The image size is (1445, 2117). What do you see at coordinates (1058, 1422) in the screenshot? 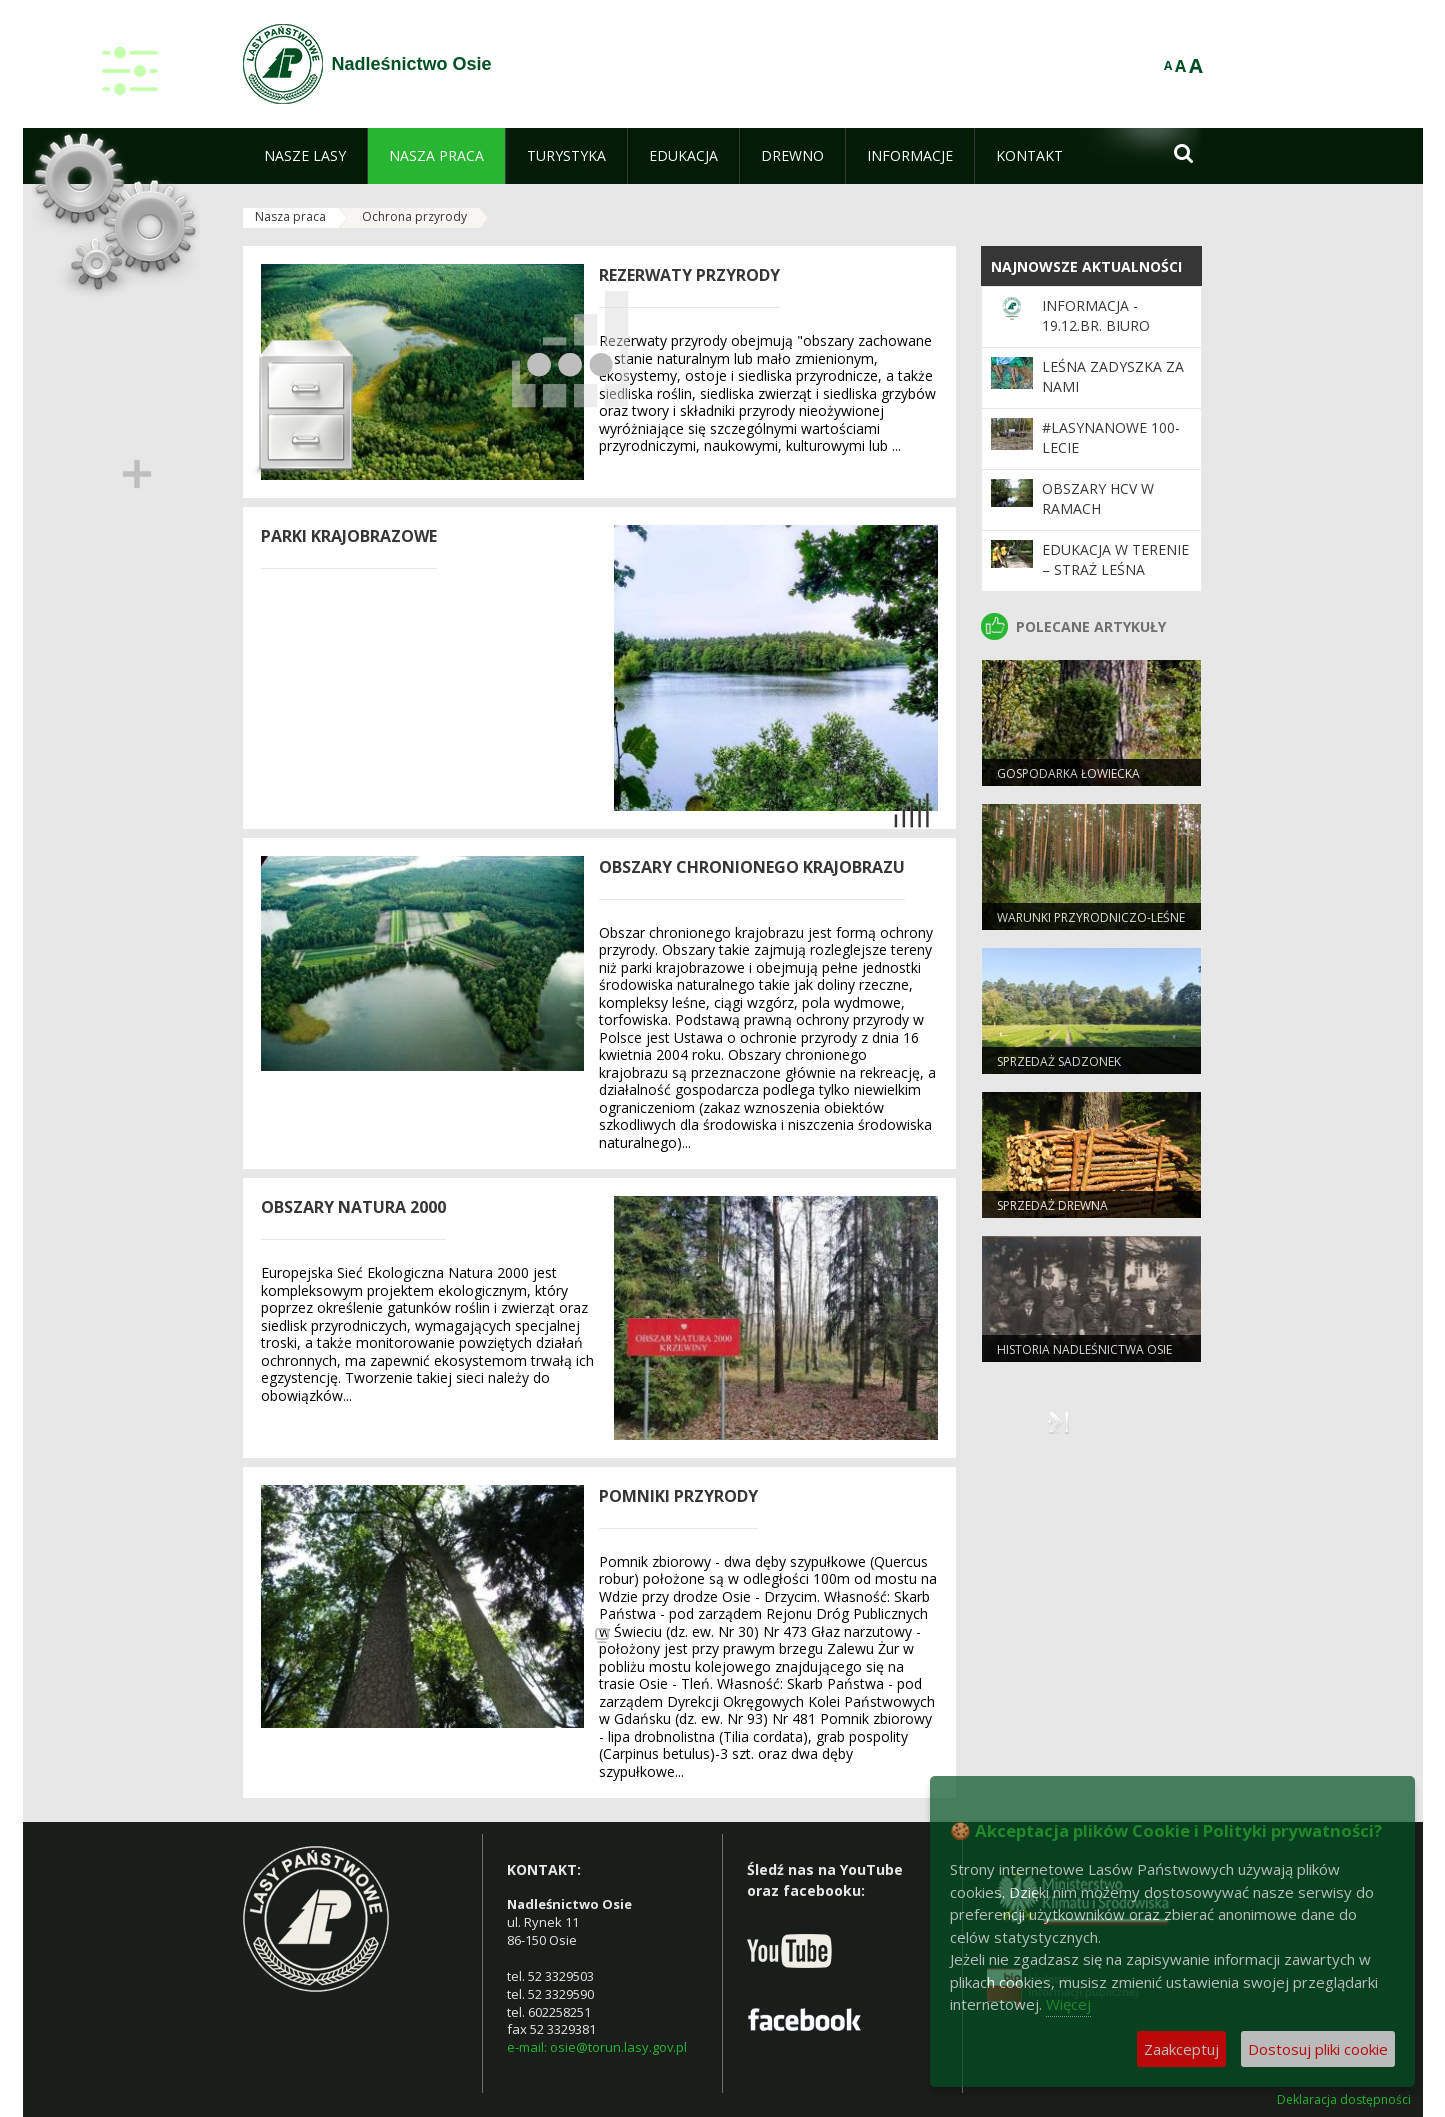
I see `go to the first item in a list or sequence` at bounding box center [1058, 1422].